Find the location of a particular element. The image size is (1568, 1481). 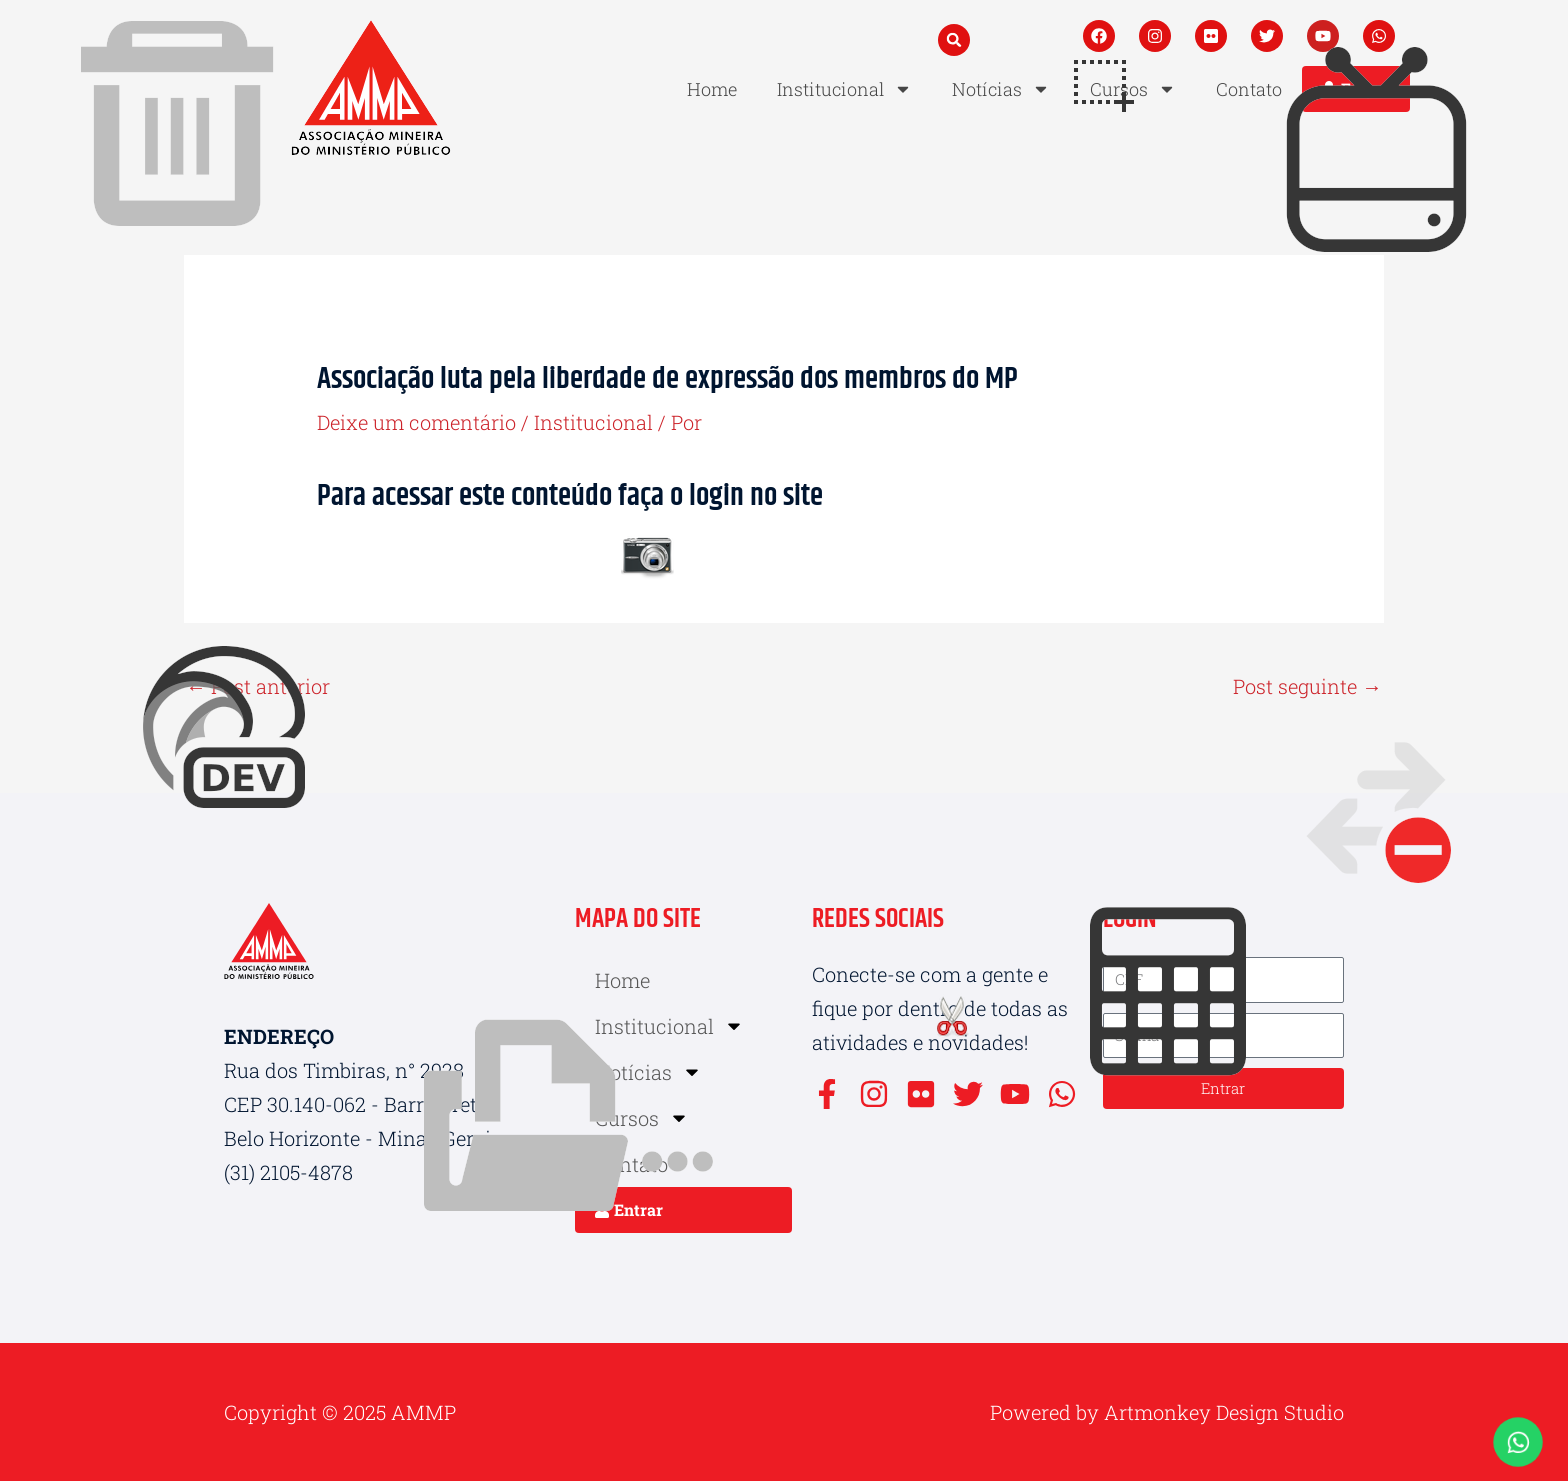

open a document from files is located at coordinates (526, 1109).